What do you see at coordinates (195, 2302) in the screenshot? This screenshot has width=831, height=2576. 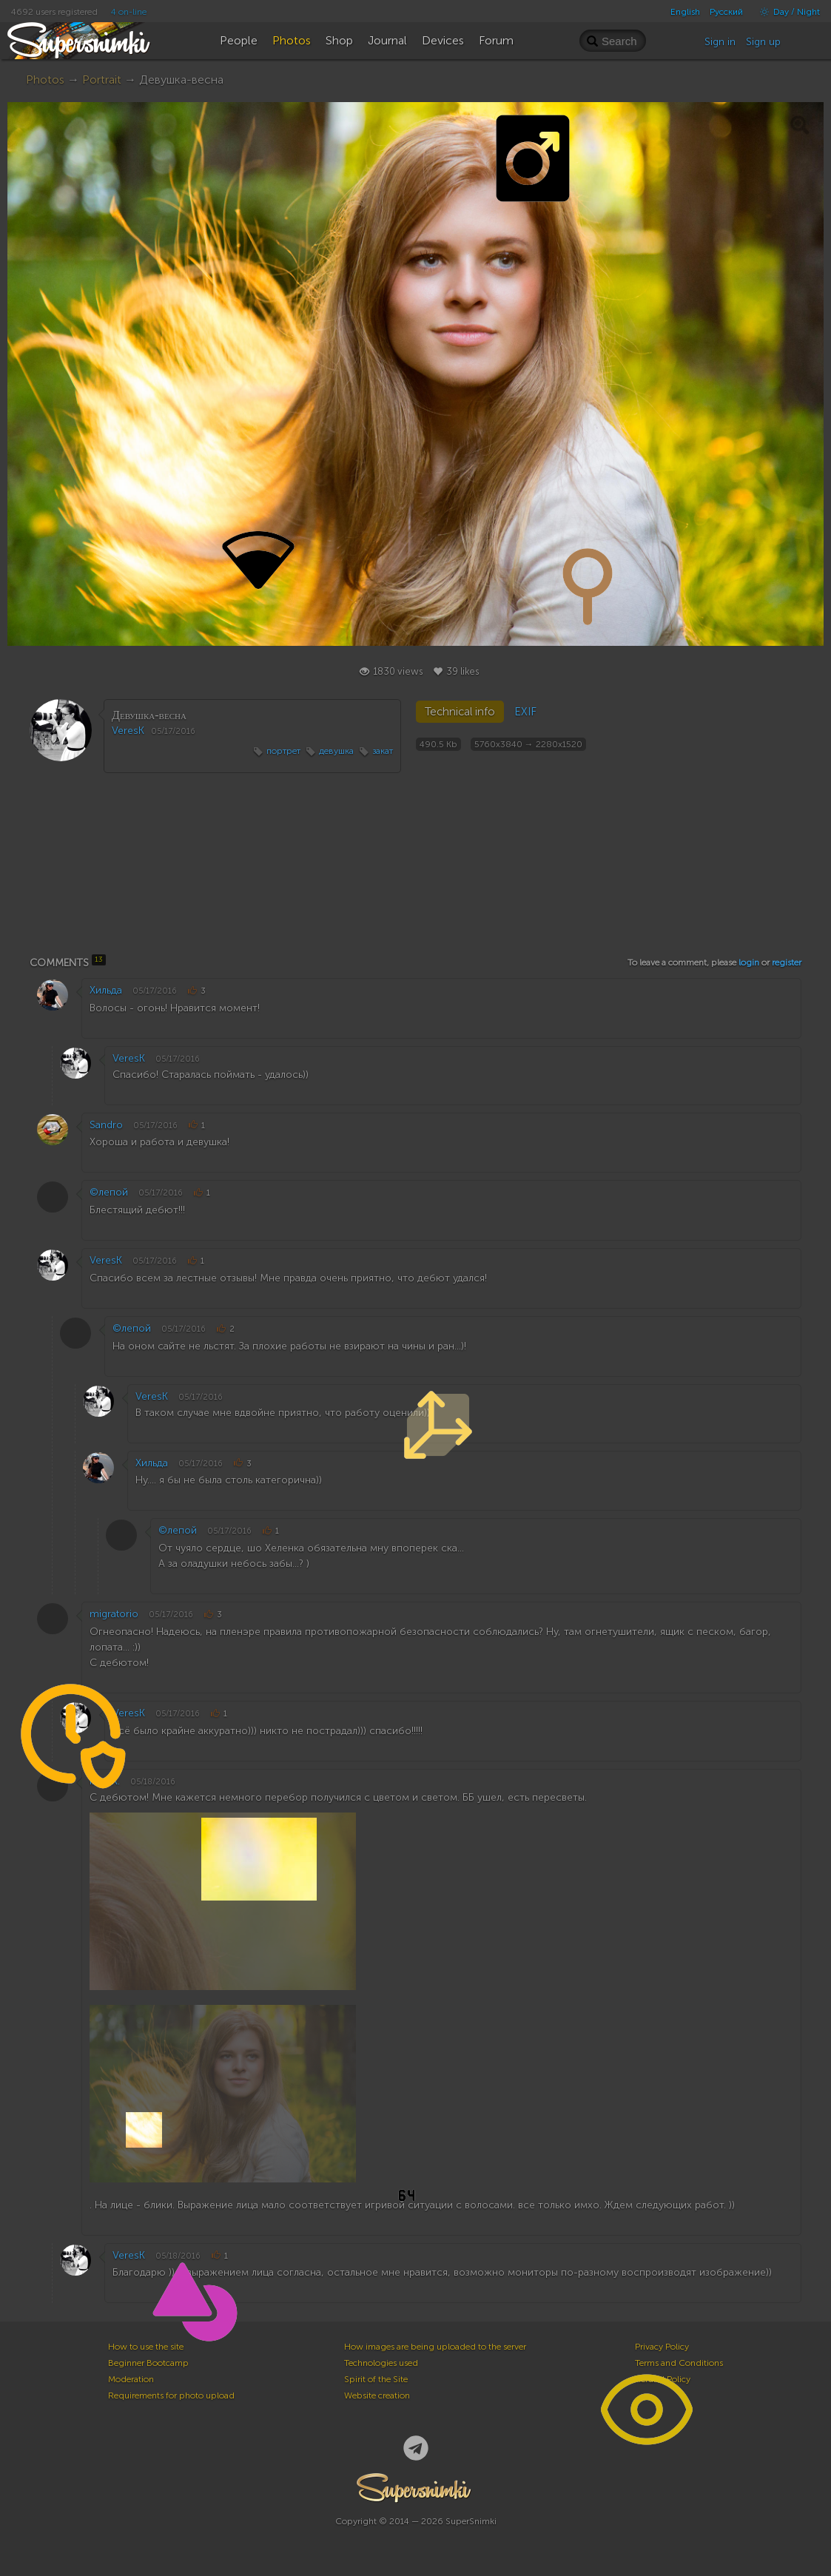 I see `access shape tools or drawing options` at bounding box center [195, 2302].